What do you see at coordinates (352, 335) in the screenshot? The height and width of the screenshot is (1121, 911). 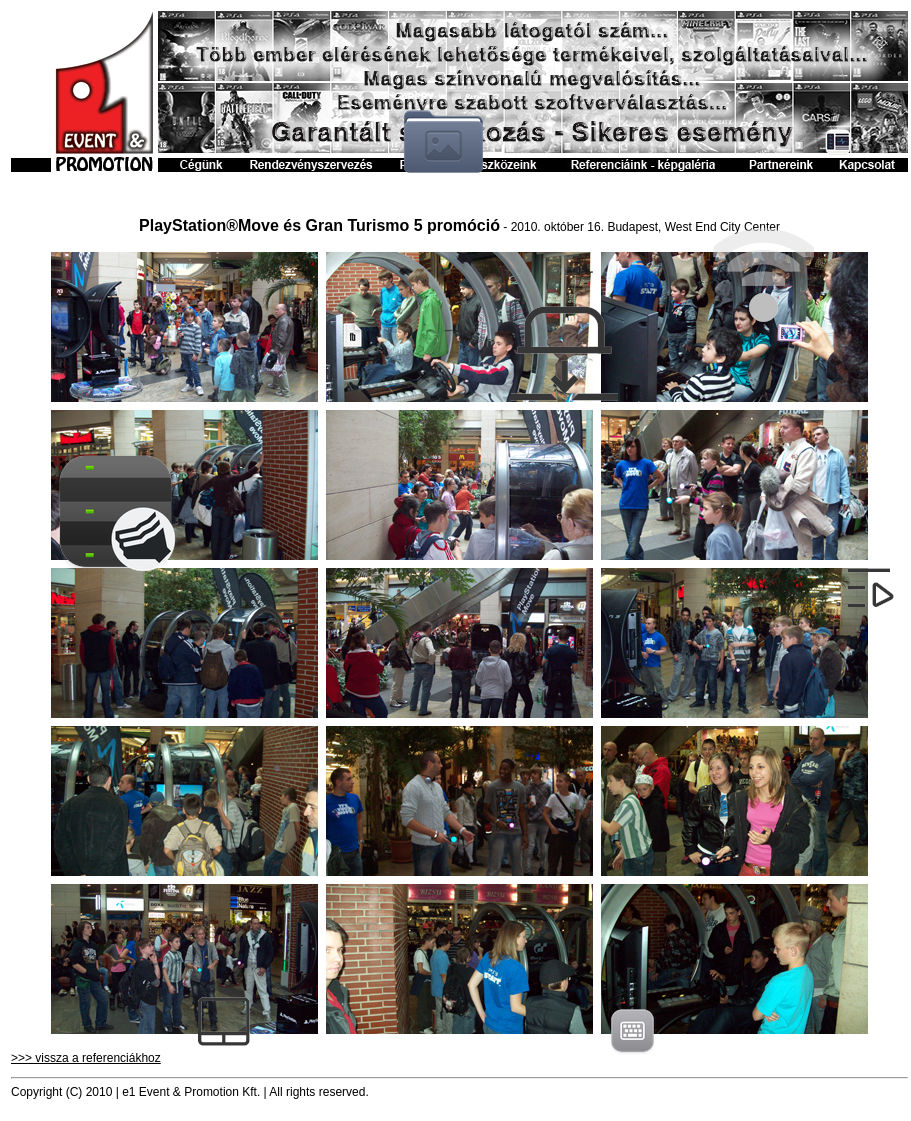 I see `a fictionbook (.fb2) ebook file` at bounding box center [352, 335].